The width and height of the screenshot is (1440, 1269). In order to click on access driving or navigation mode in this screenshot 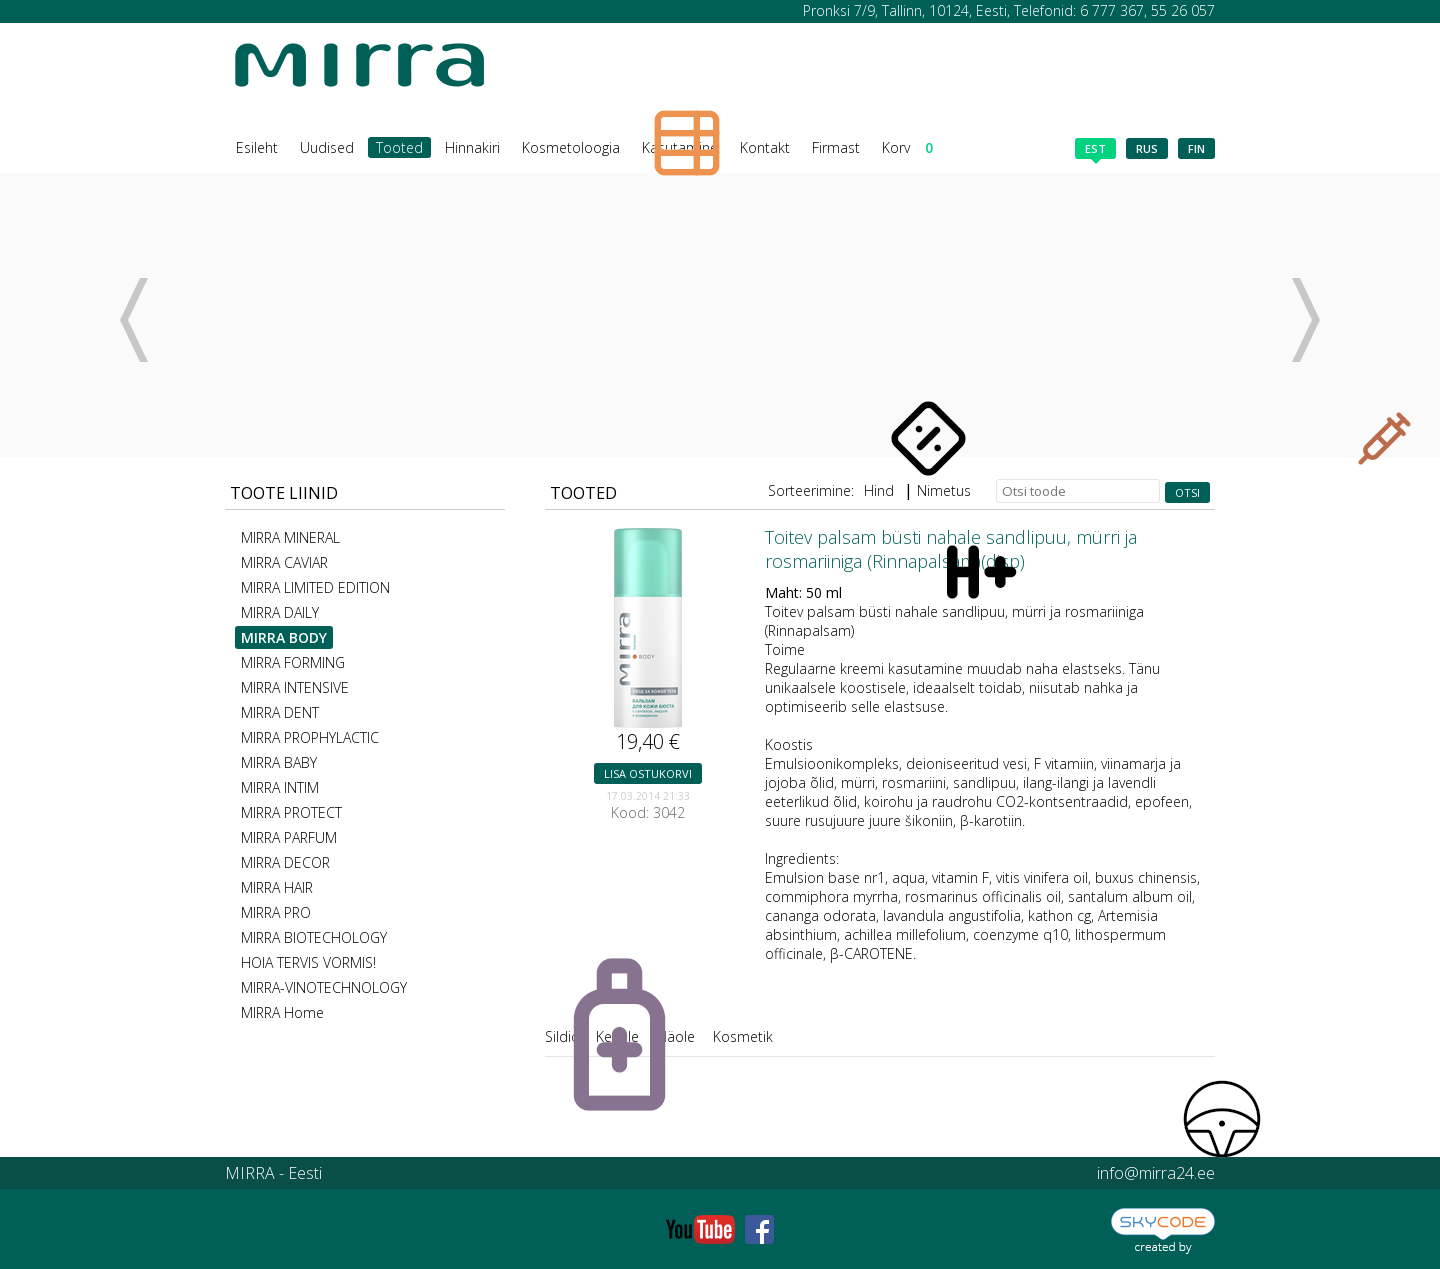, I will do `click(1222, 1119)`.